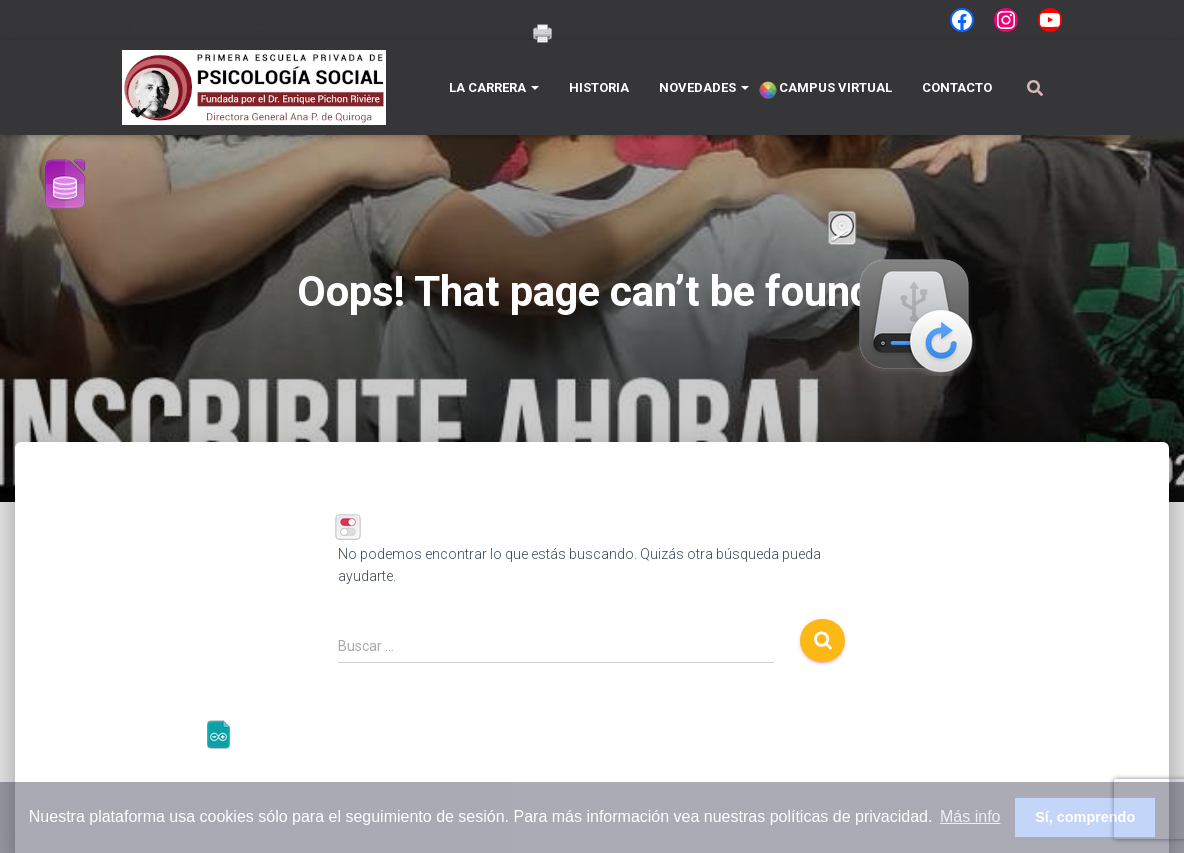 Image resolution: width=1184 pixels, height=853 pixels. Describe the element at coordinates (842, 228) in the screenshot. I see `open disk utility application` at that location.